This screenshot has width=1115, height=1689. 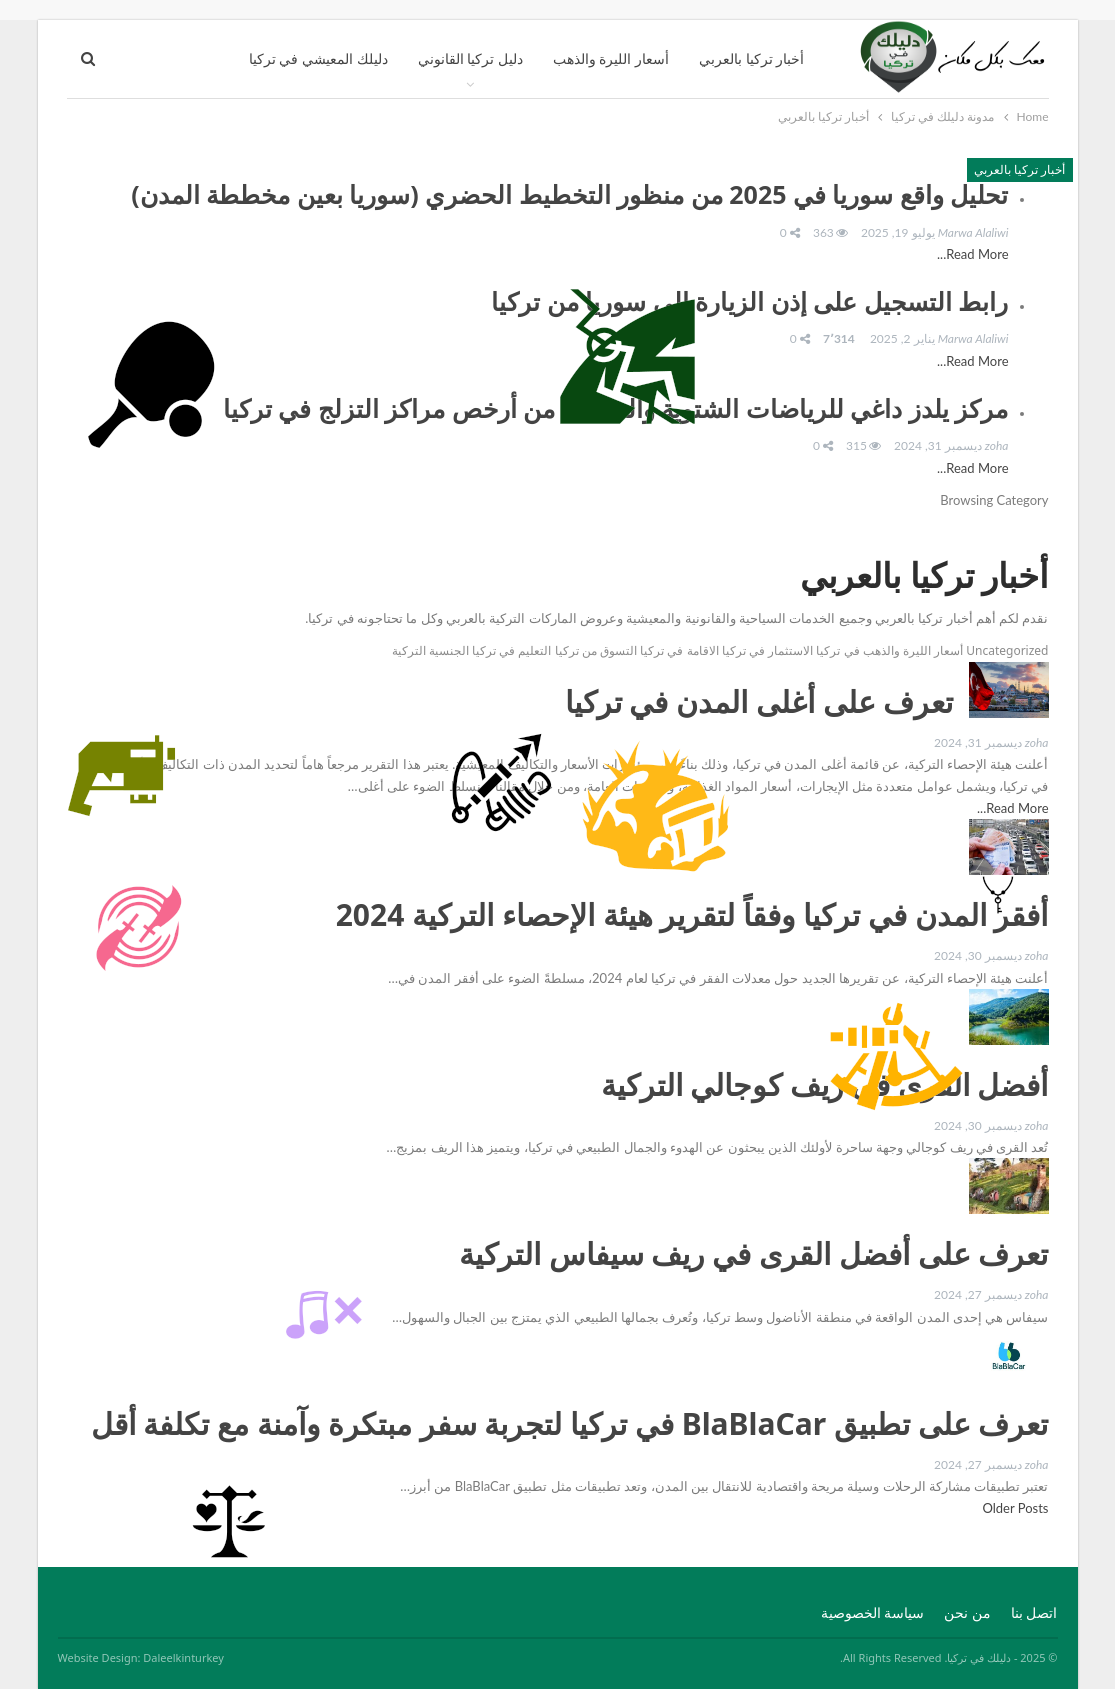 I want to click on select rope dart weapon in game inventory, so click(x=501, y=782).